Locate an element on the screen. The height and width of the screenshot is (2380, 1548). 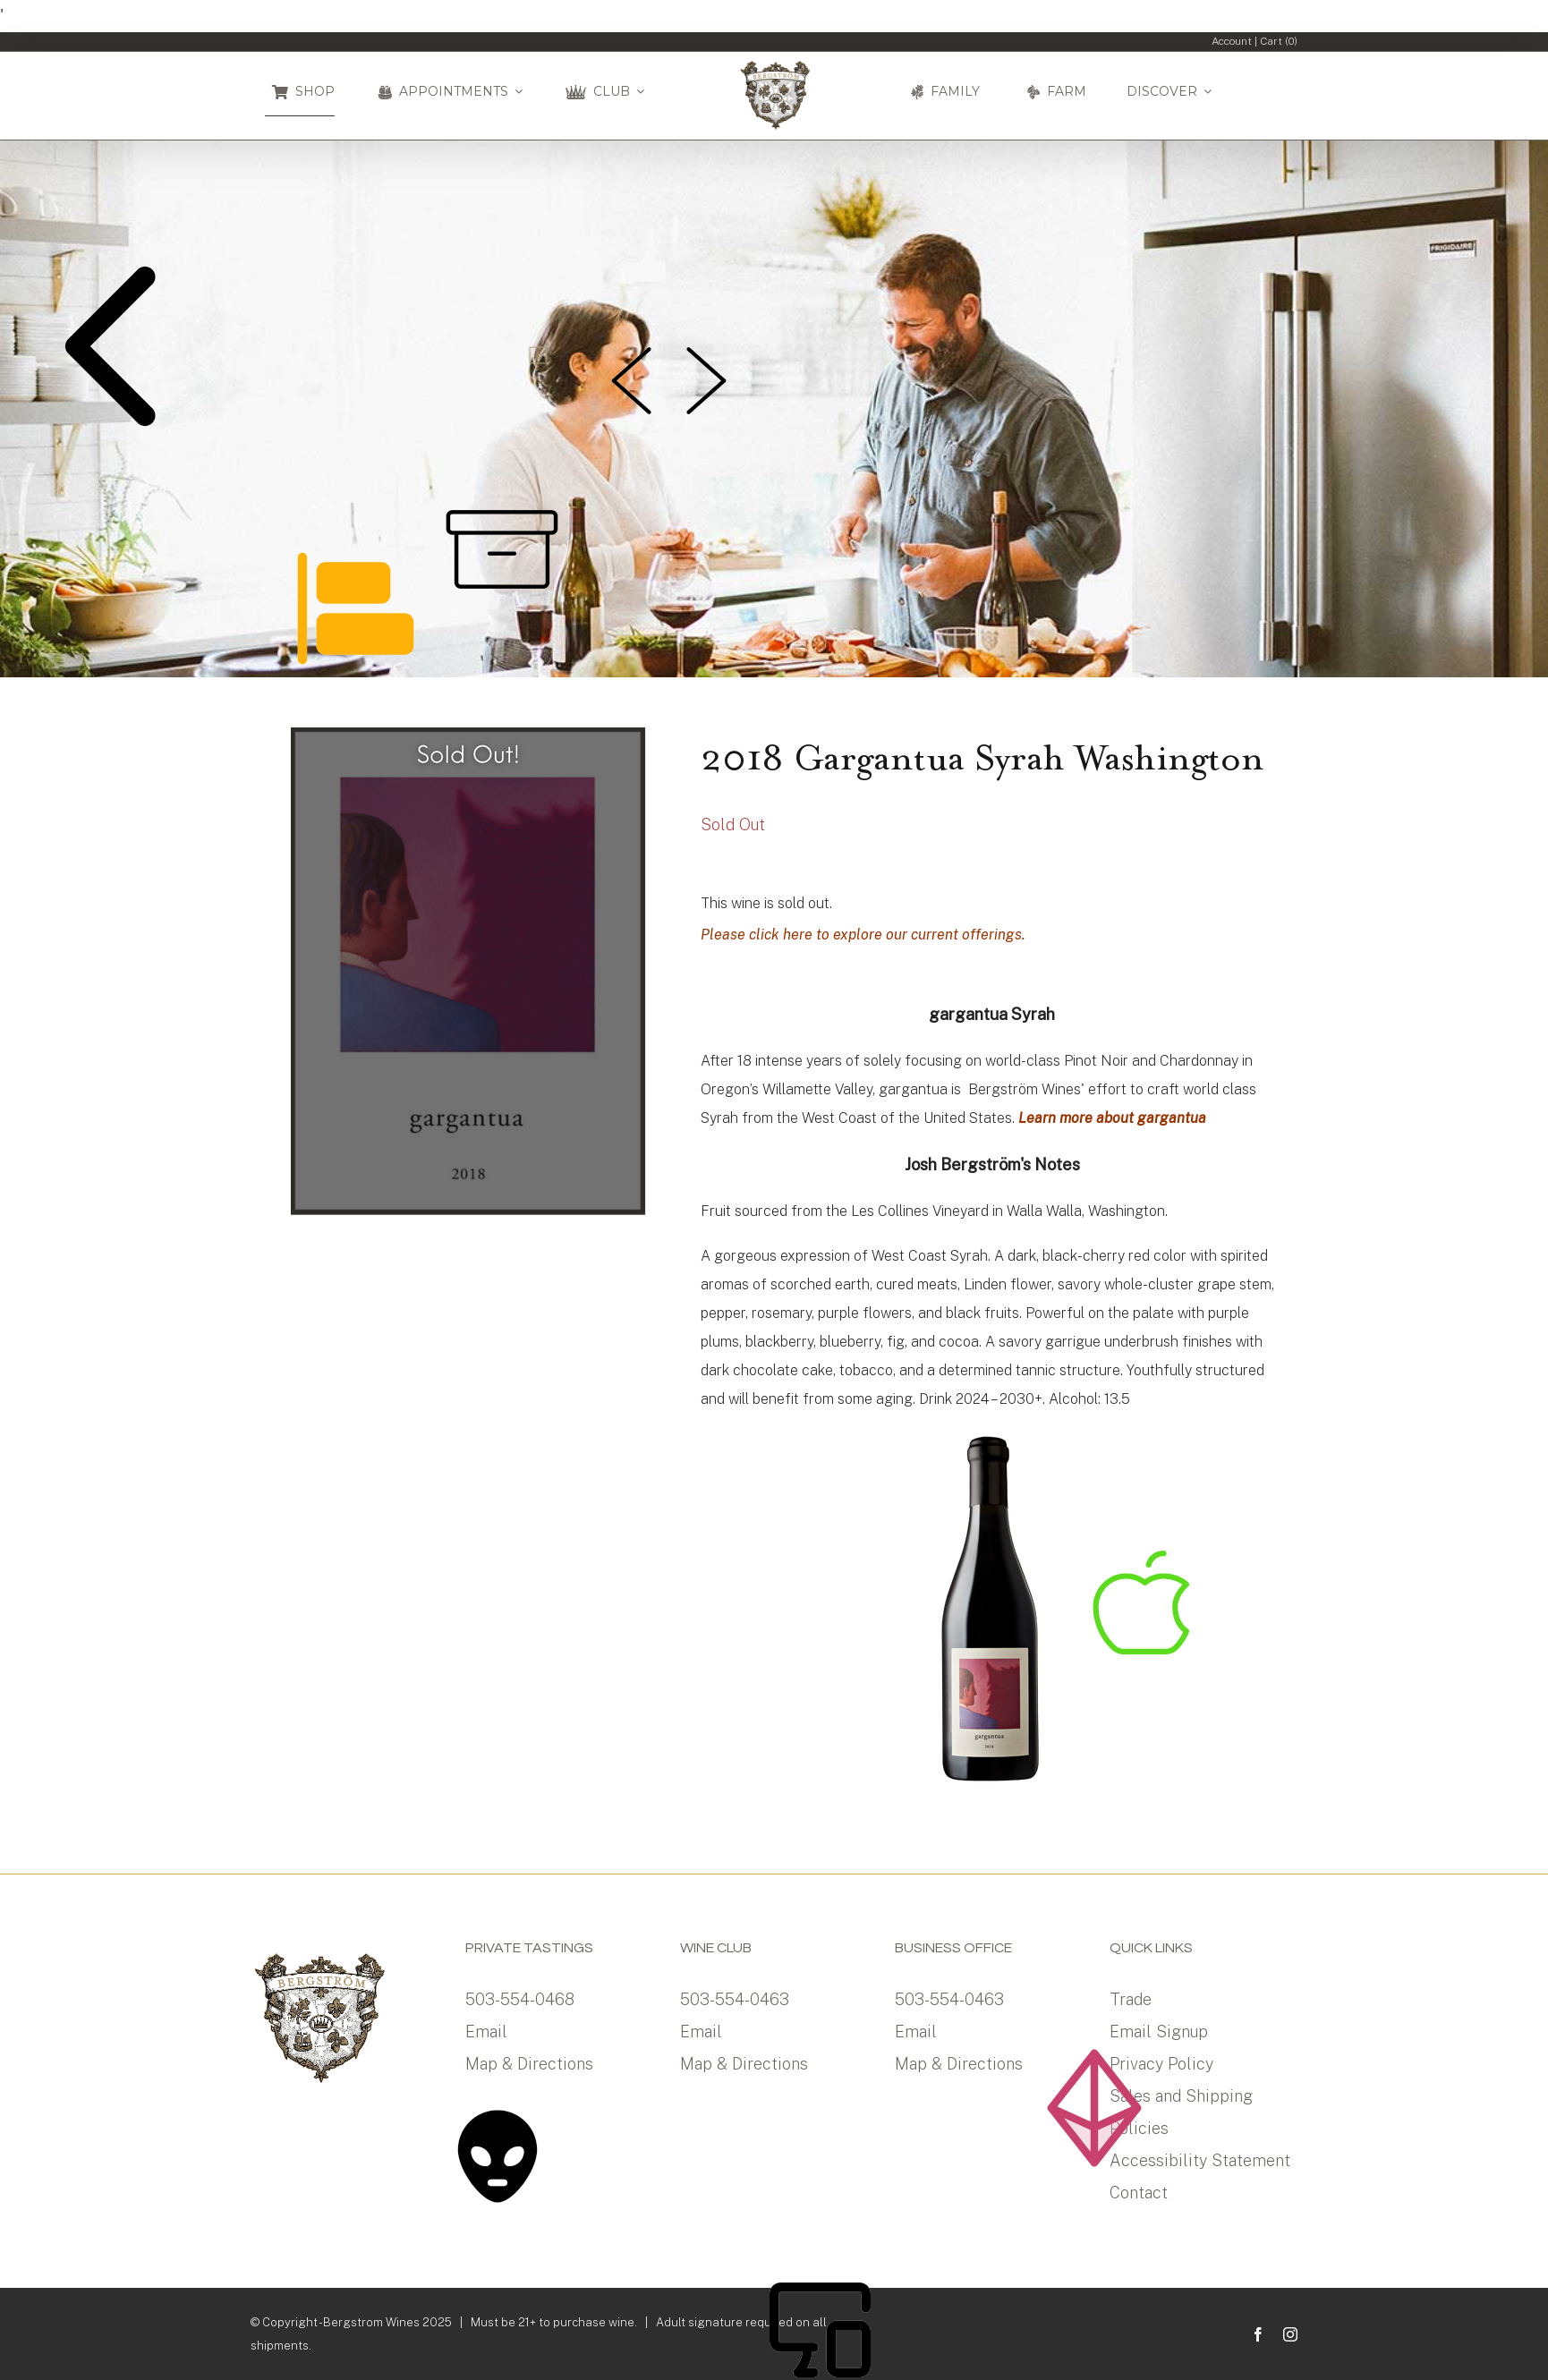
go back to the previous screen is located at coordinates (117, 346).